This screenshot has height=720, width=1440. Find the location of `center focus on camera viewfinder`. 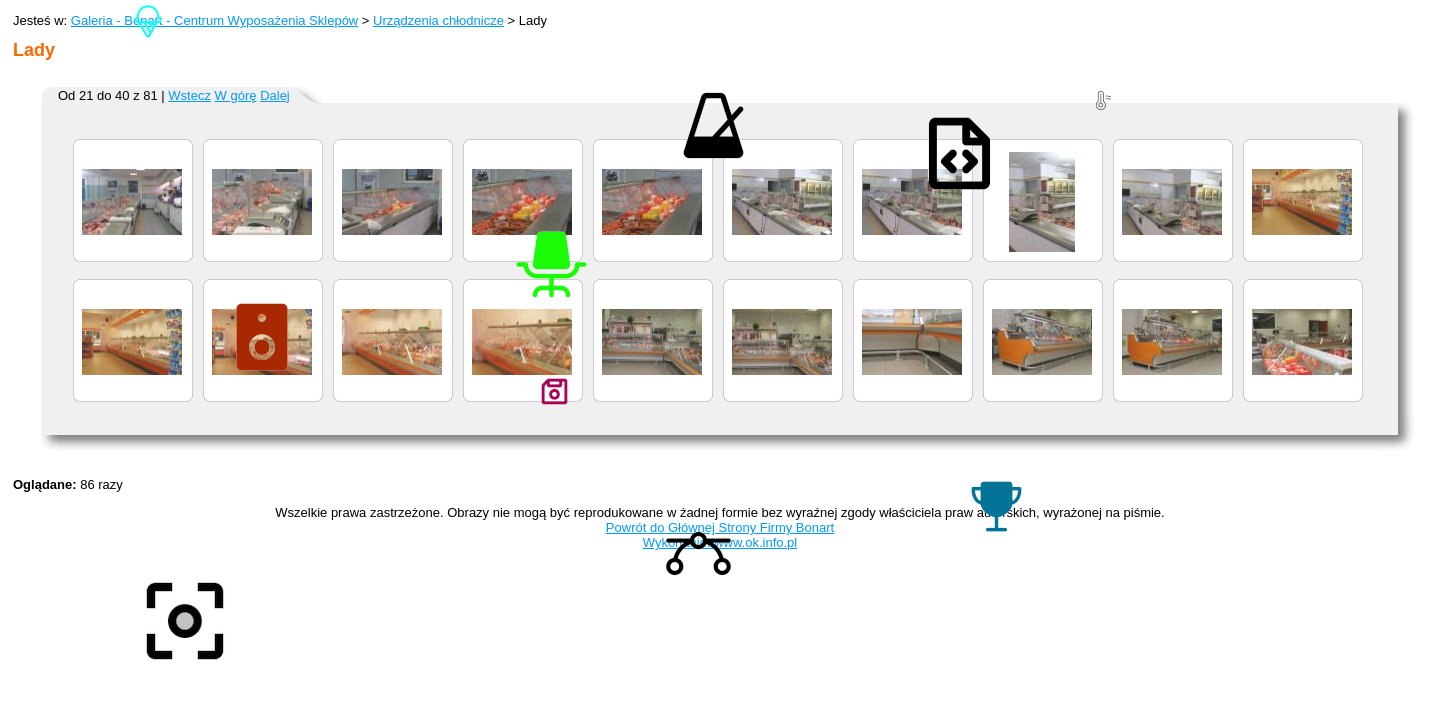

center focus on camera viewfinder is located at coordinates (185, 621).